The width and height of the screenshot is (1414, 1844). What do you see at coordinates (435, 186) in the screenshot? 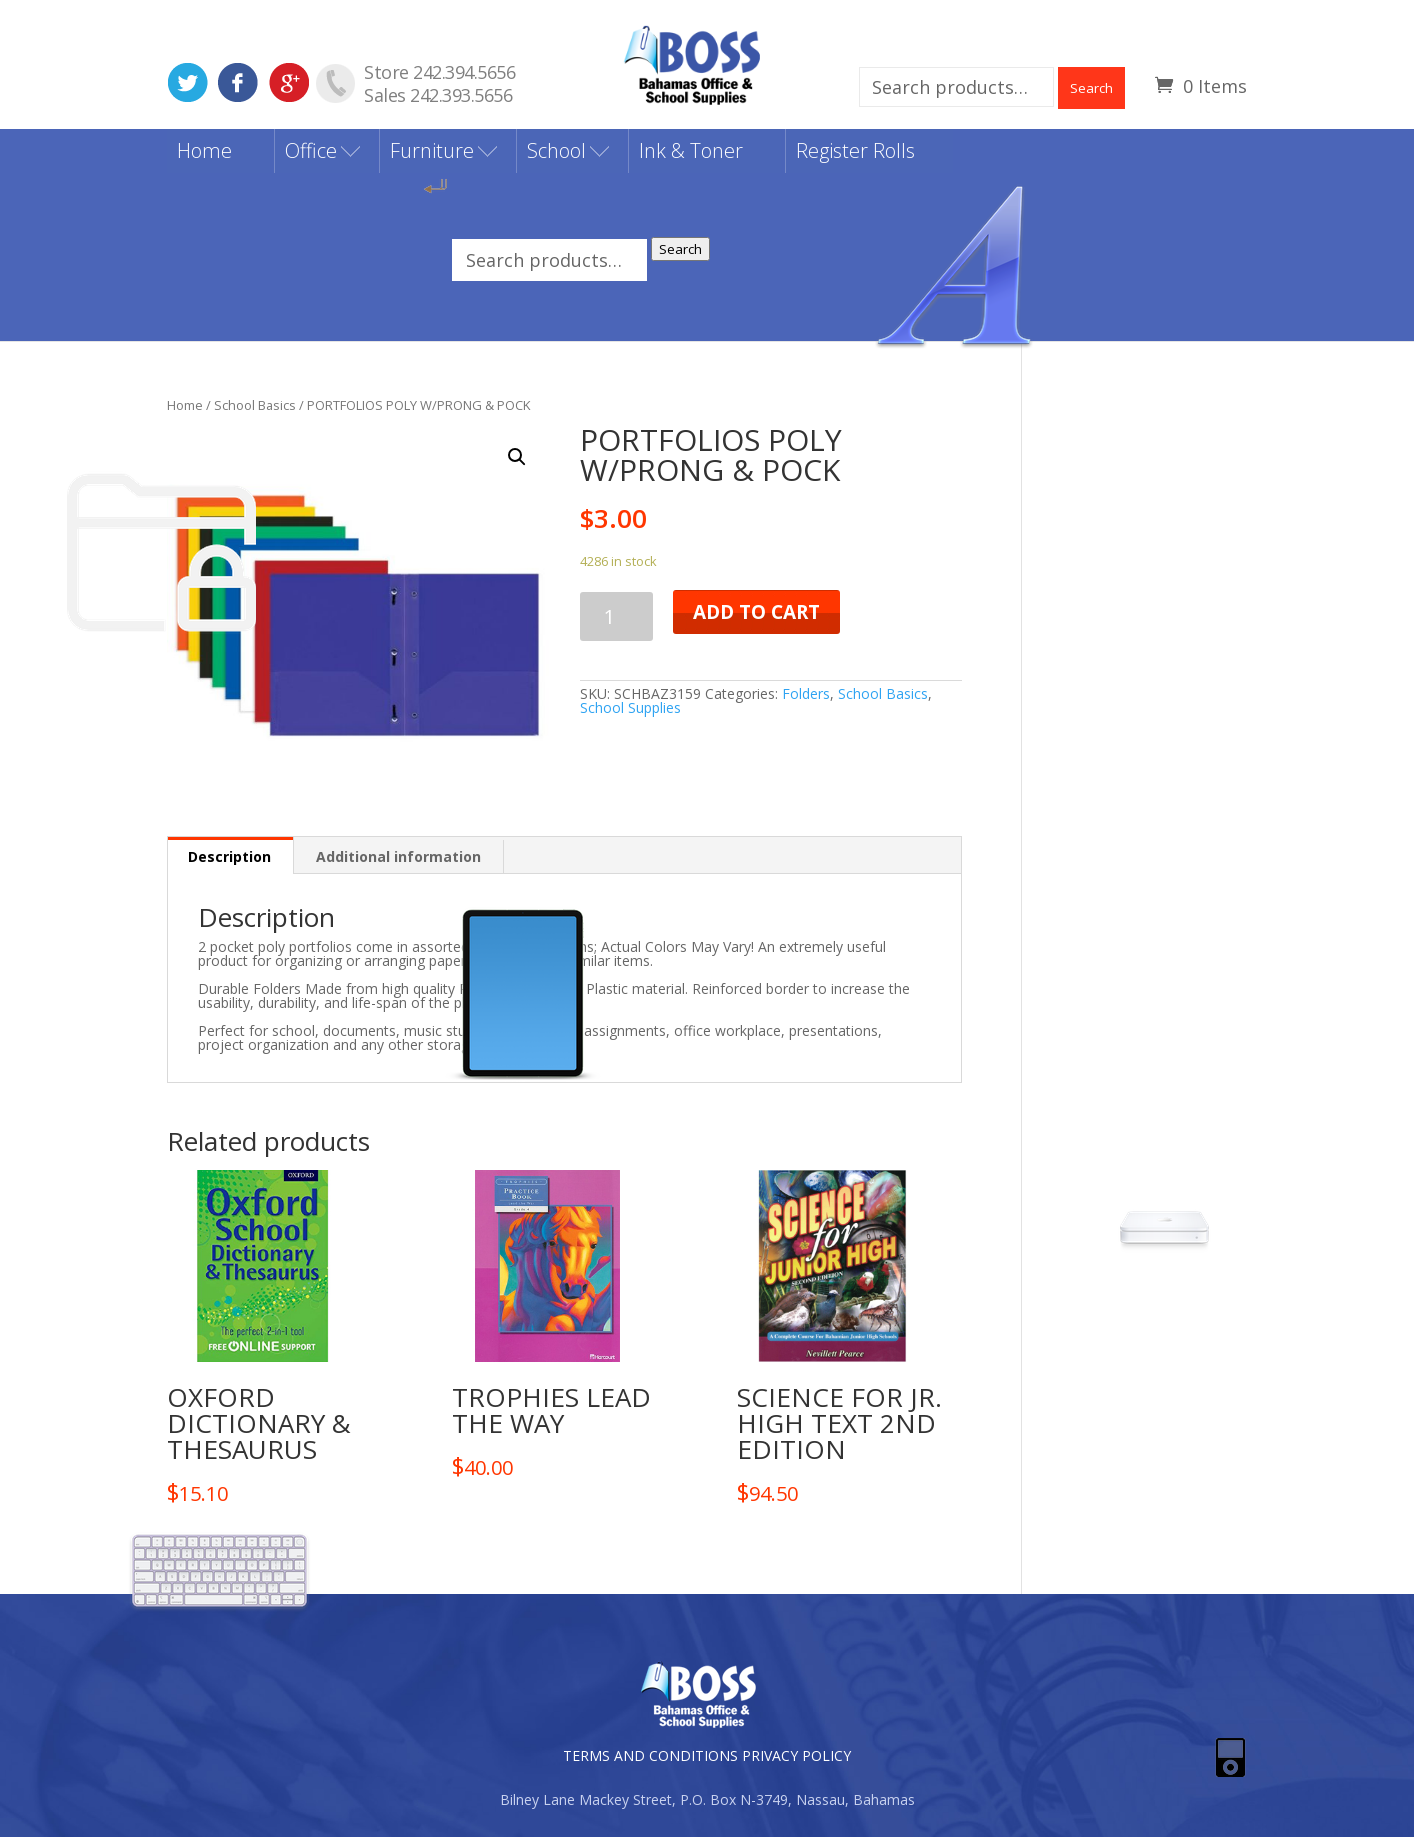
I see `reply to all recipients of an email` at bounding box center [435, 186].